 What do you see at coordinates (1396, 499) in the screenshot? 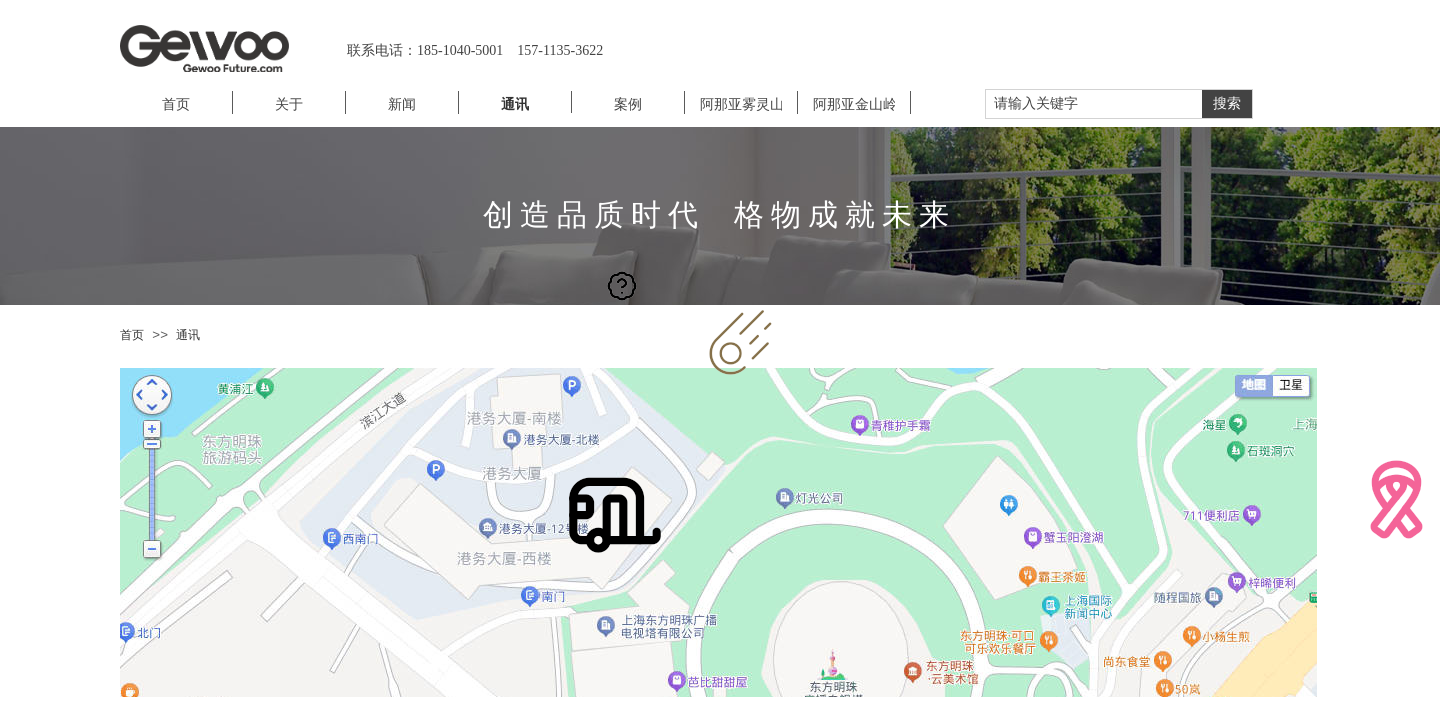
I see `awareness ribbon symbol for a cause or campaign` at bounding box center [1396, 499].